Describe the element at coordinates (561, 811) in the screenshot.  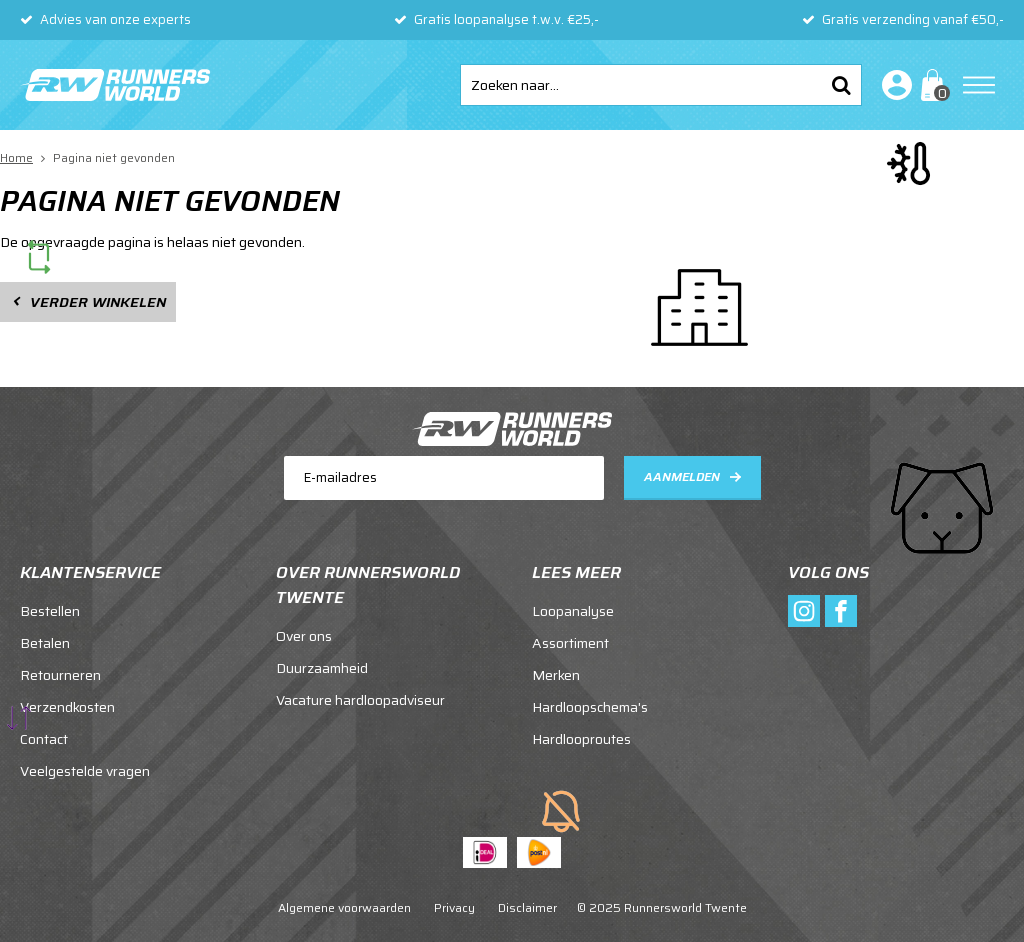
I see `mute notifications` at that location.